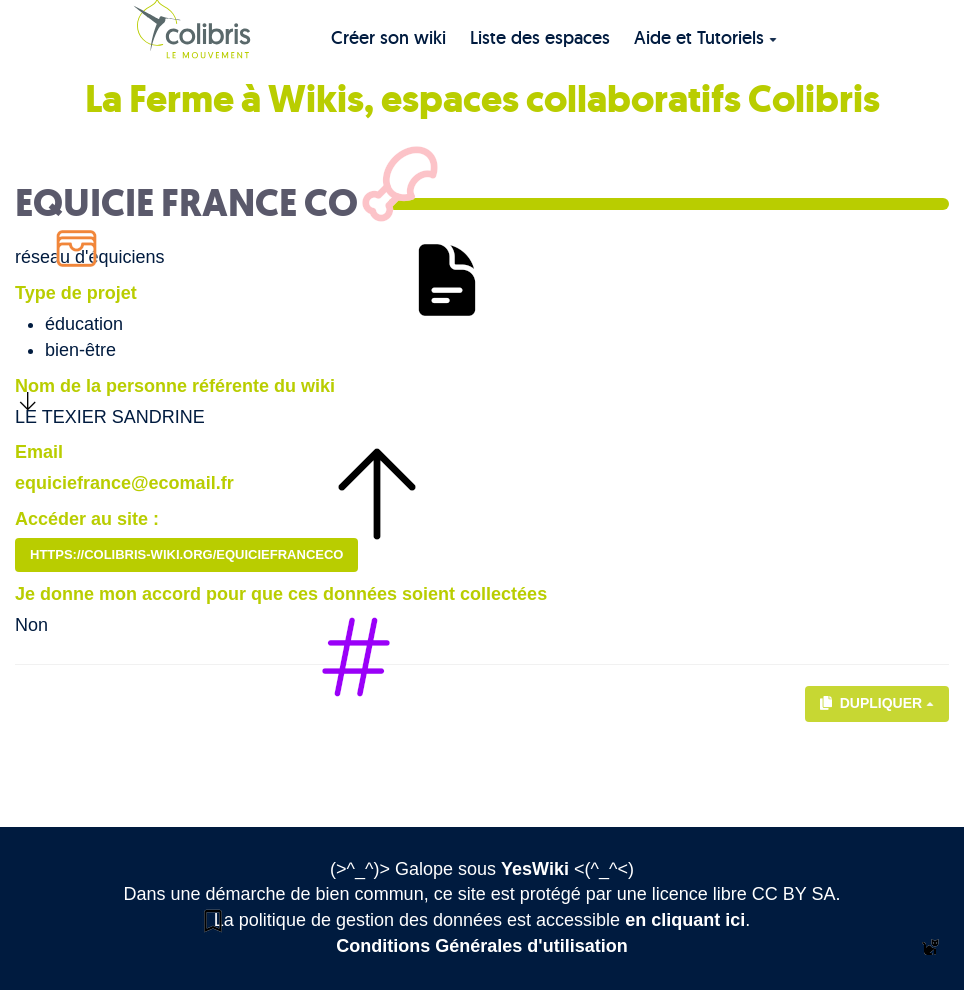 The height and width of the screenshot is (990, 964). I want to click on add or search hashtags, so click(356, 657).